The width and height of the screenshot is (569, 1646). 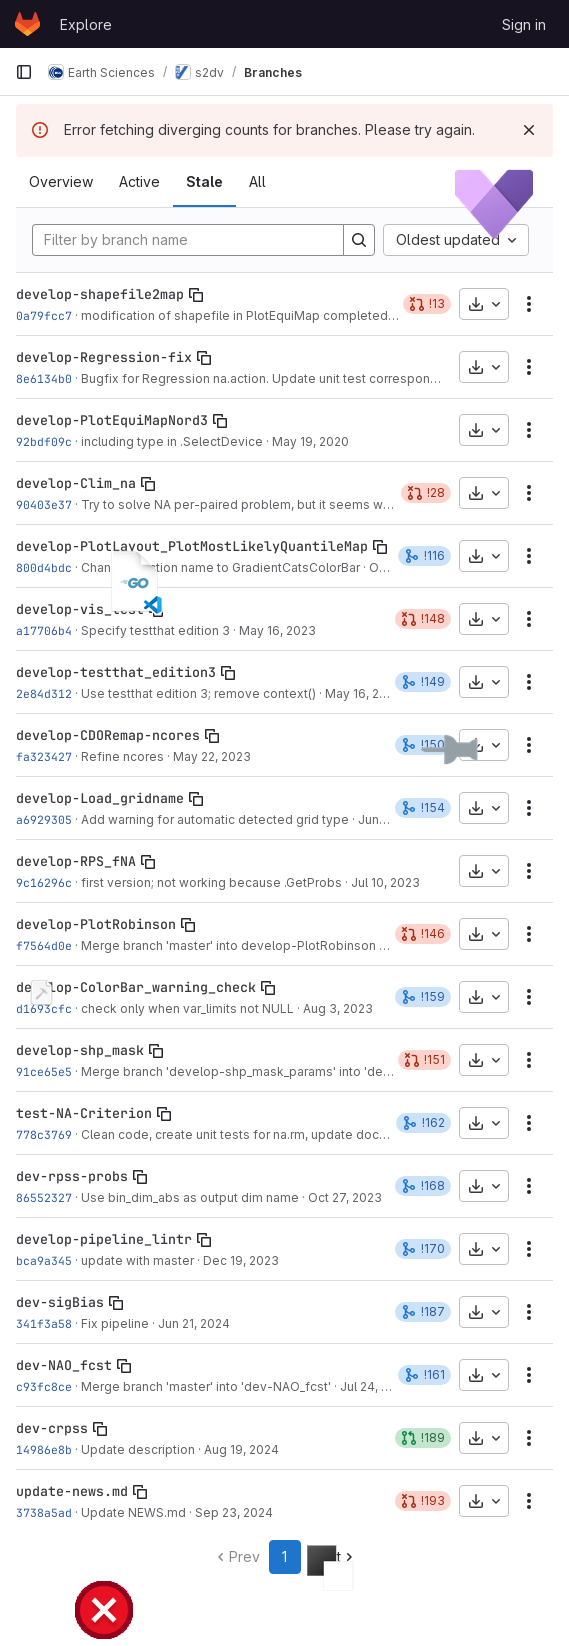 I want to click on open a Go language file in Visual Studio Code, so click(x=134, y=582).